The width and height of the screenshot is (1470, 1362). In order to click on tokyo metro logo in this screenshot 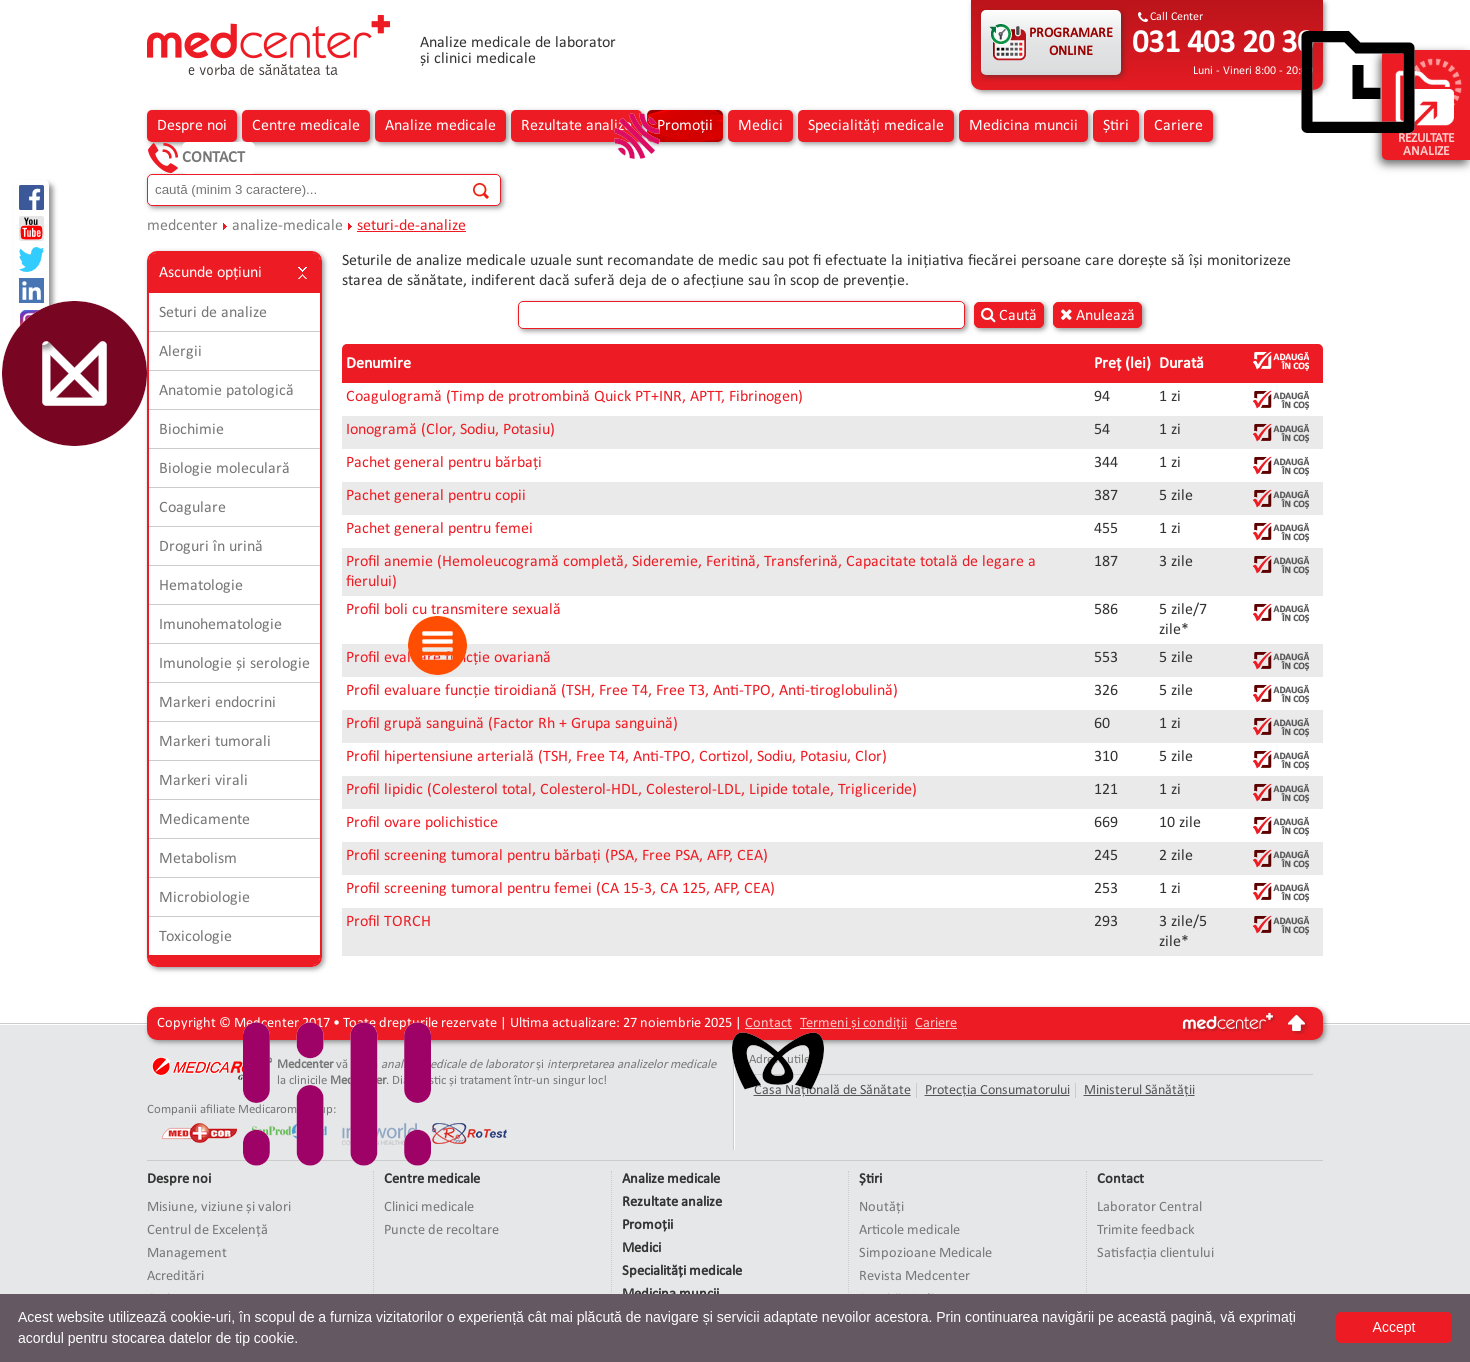, I will do `click(778, 1061)`.